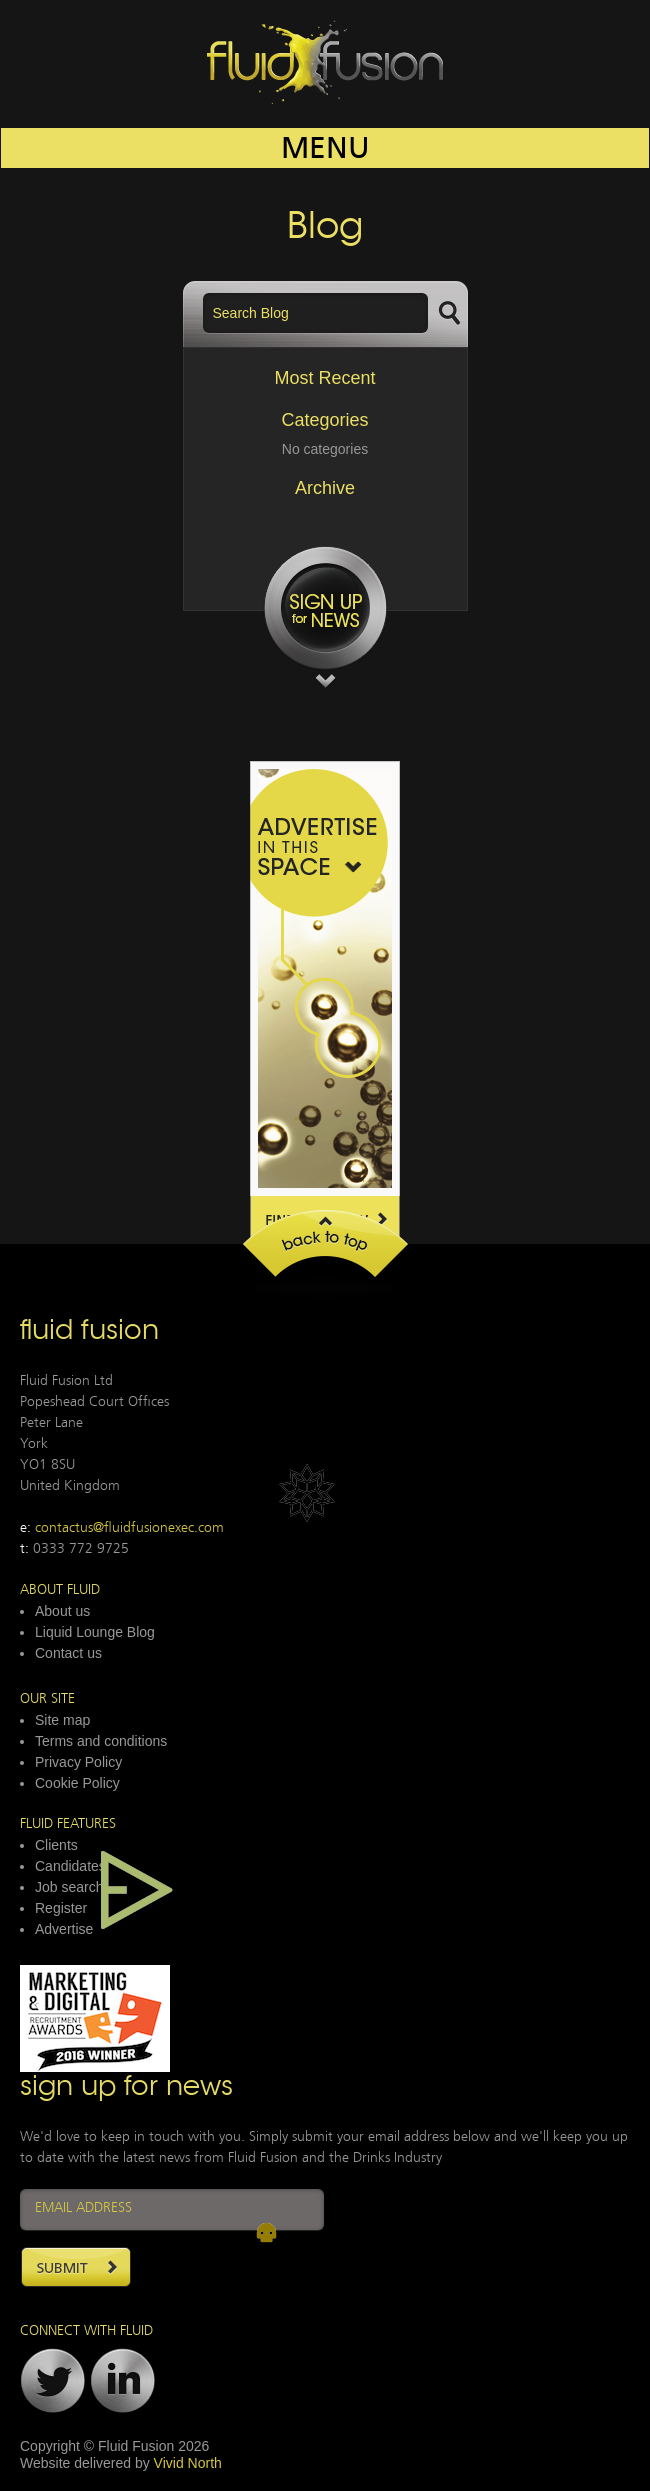  What do you see at coordinates (134, 1890) in the screenshot?
I see `send a message` at bounding box center [134, 1890].